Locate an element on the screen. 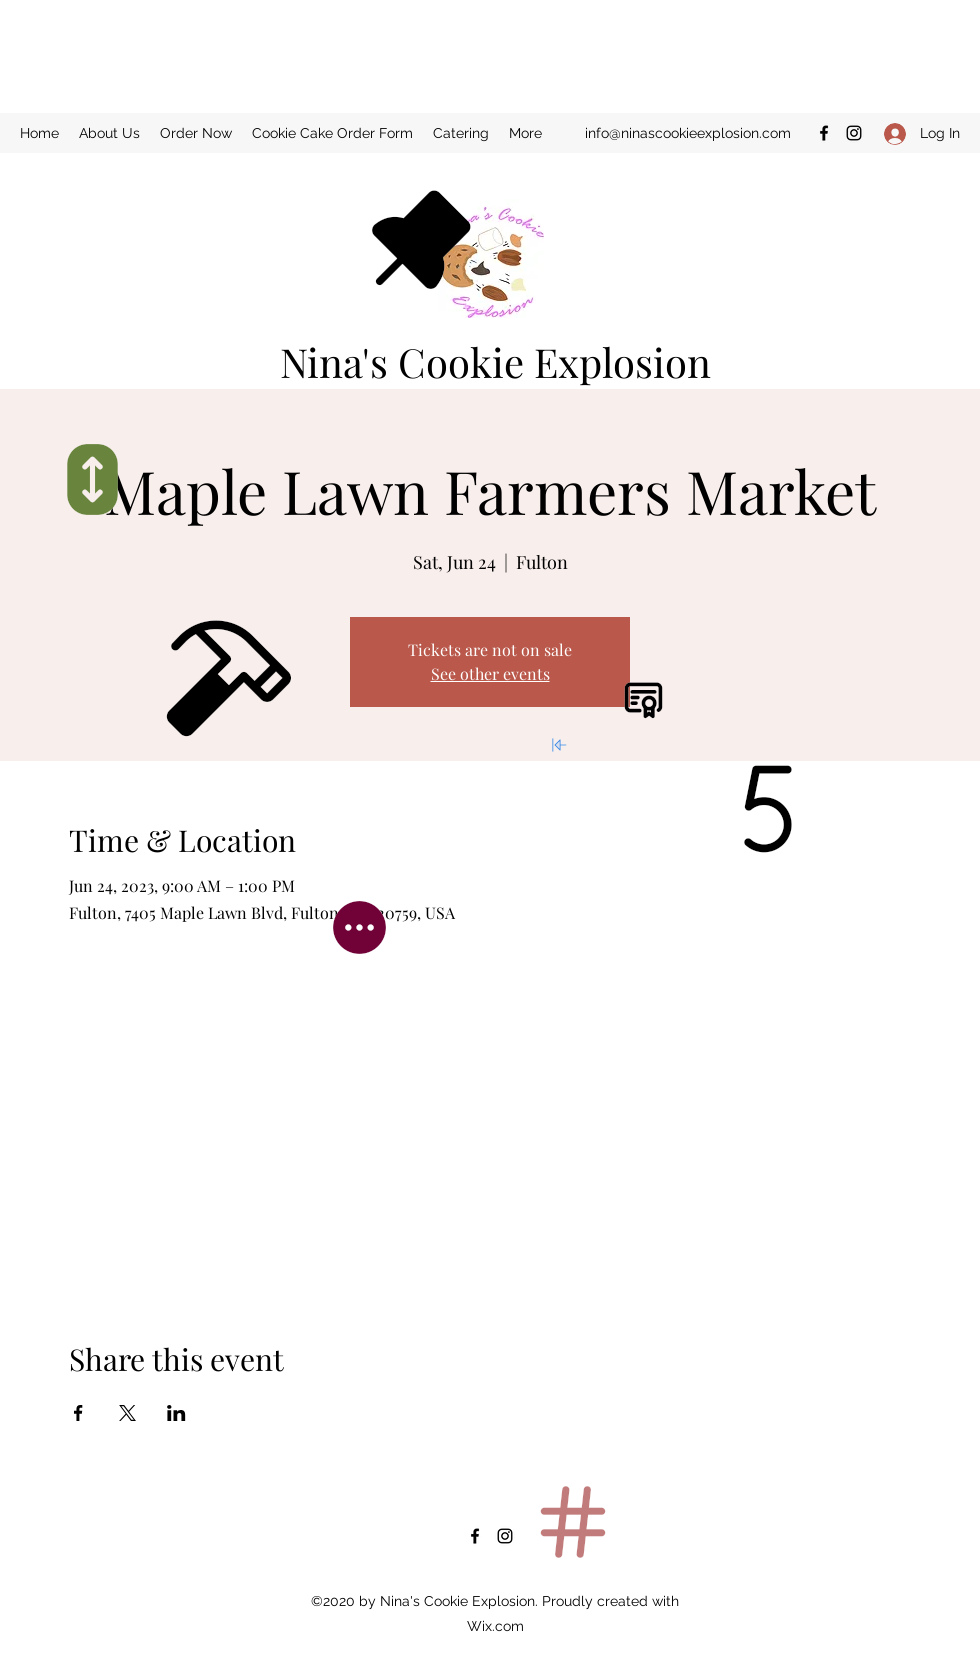 The width and height of the screenshot is (980, 1670). pin an item to keep it visible is located at coordinates (417, 243).